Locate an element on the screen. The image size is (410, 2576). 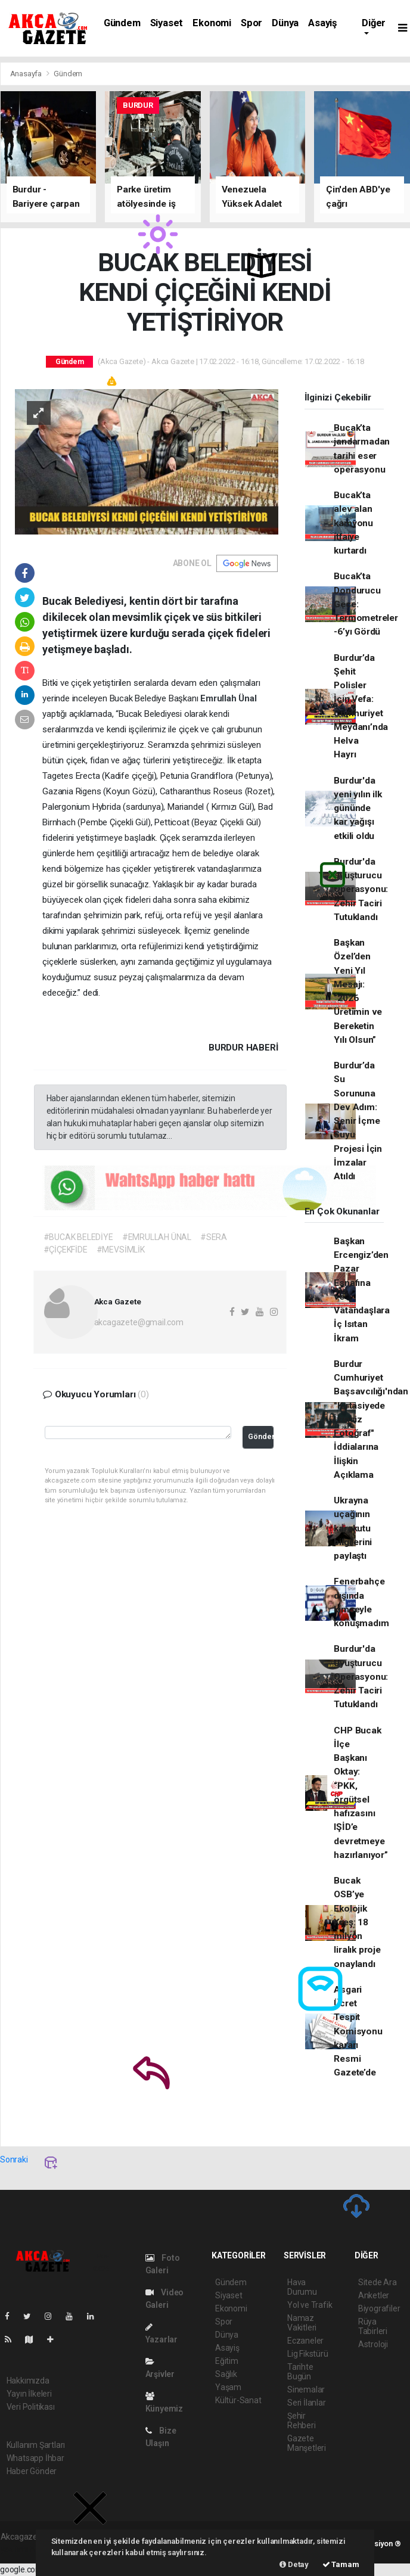
close a dialog or modal is located at coordinates (90, 2508).